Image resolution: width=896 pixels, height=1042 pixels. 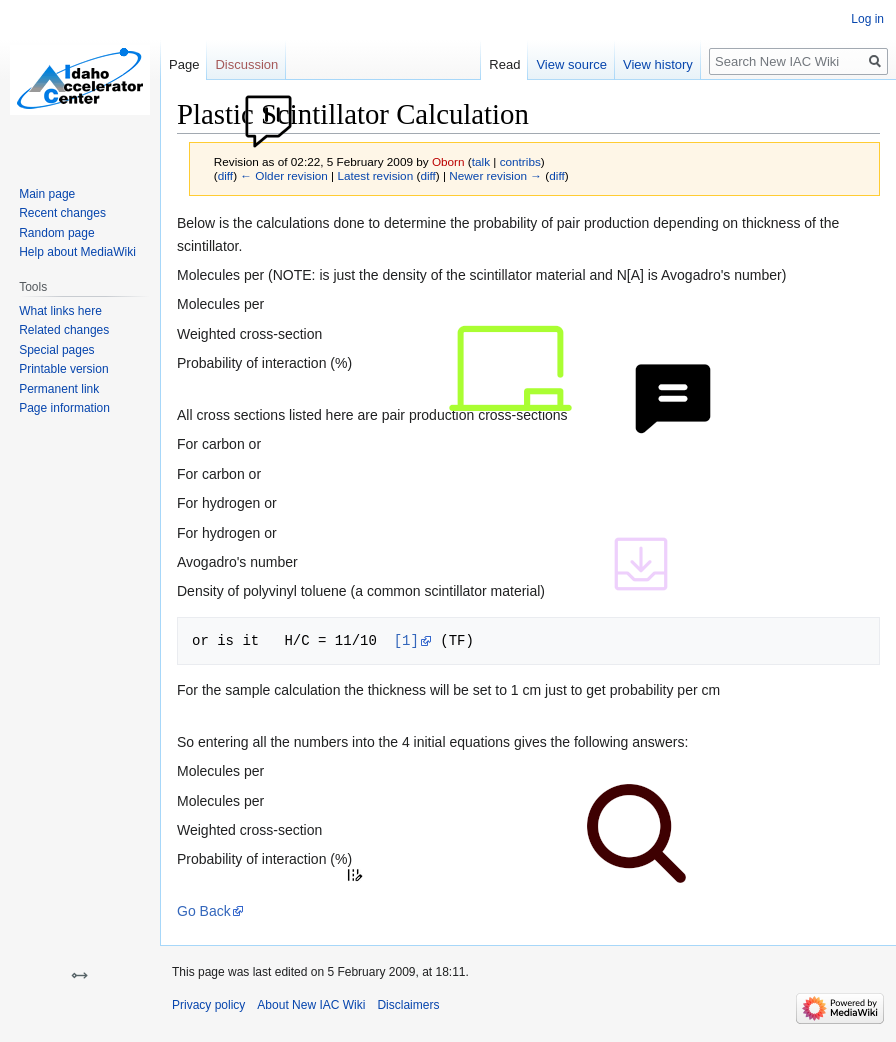 I want to click on open the Twitch app, so click(x=268, y=118).